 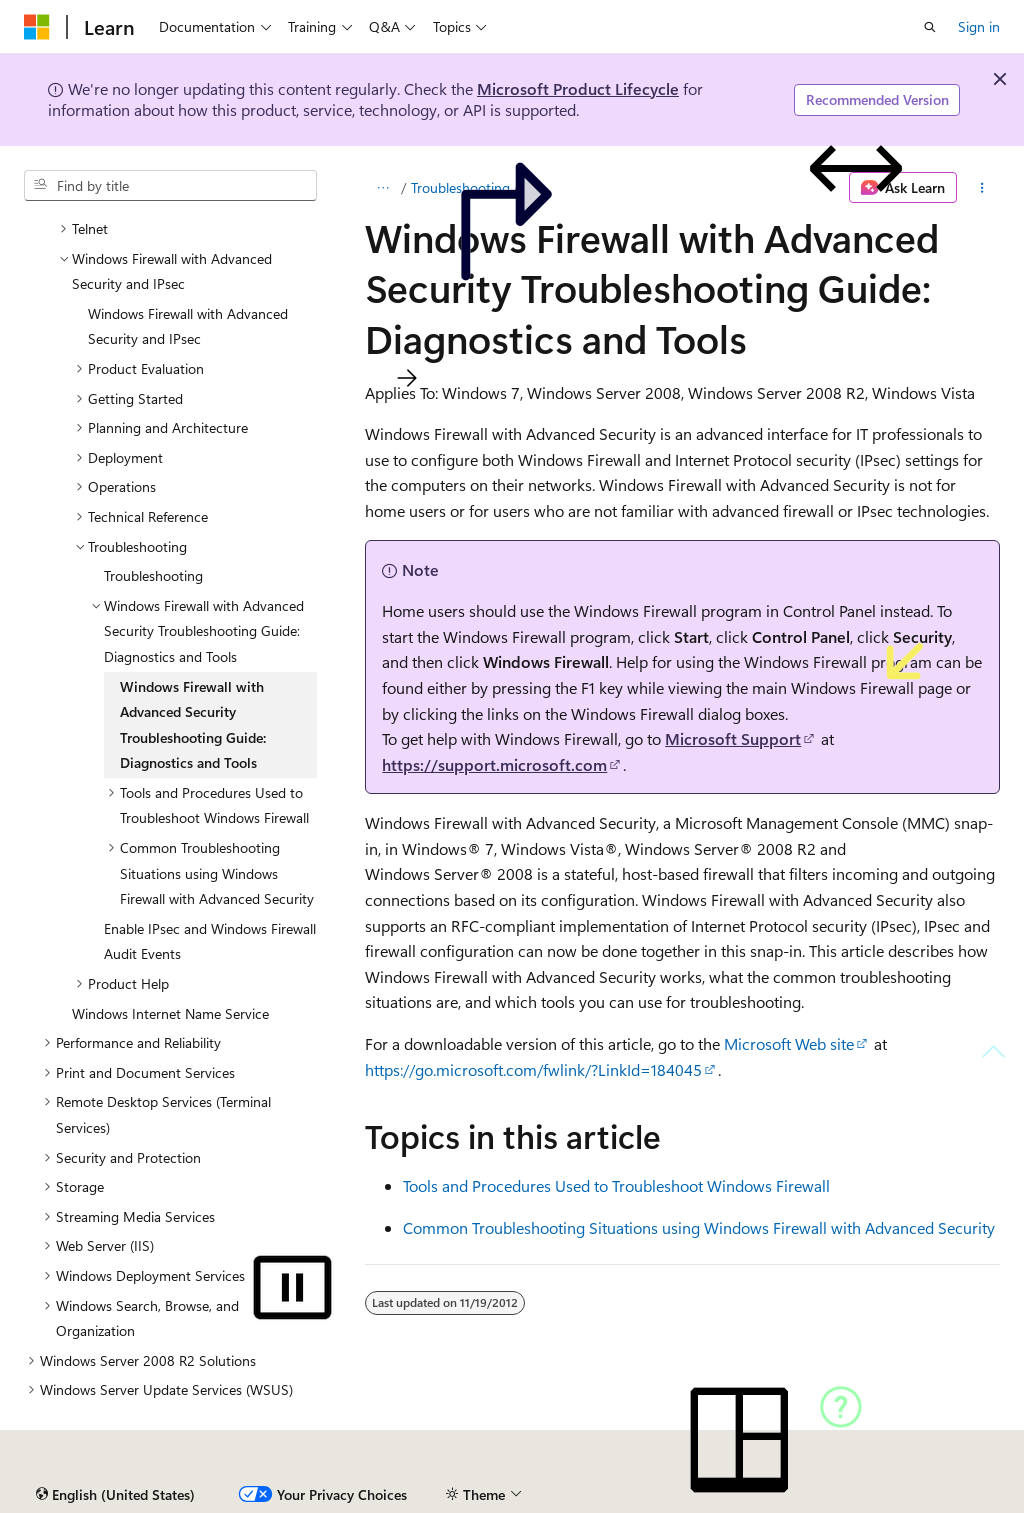 What do you see at coordinates (743, 1440) in the screenshot?
I see `open tmux terminal session` at bounding box center [743, 1440].